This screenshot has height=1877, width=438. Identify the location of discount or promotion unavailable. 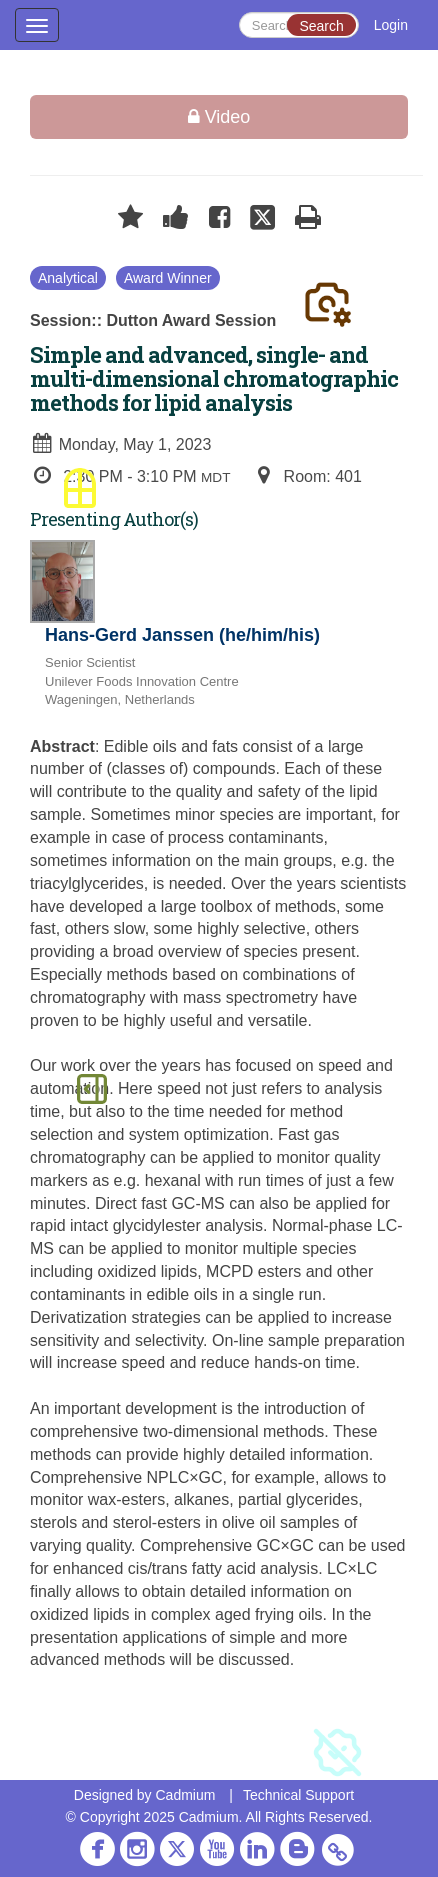
(337, 1752).